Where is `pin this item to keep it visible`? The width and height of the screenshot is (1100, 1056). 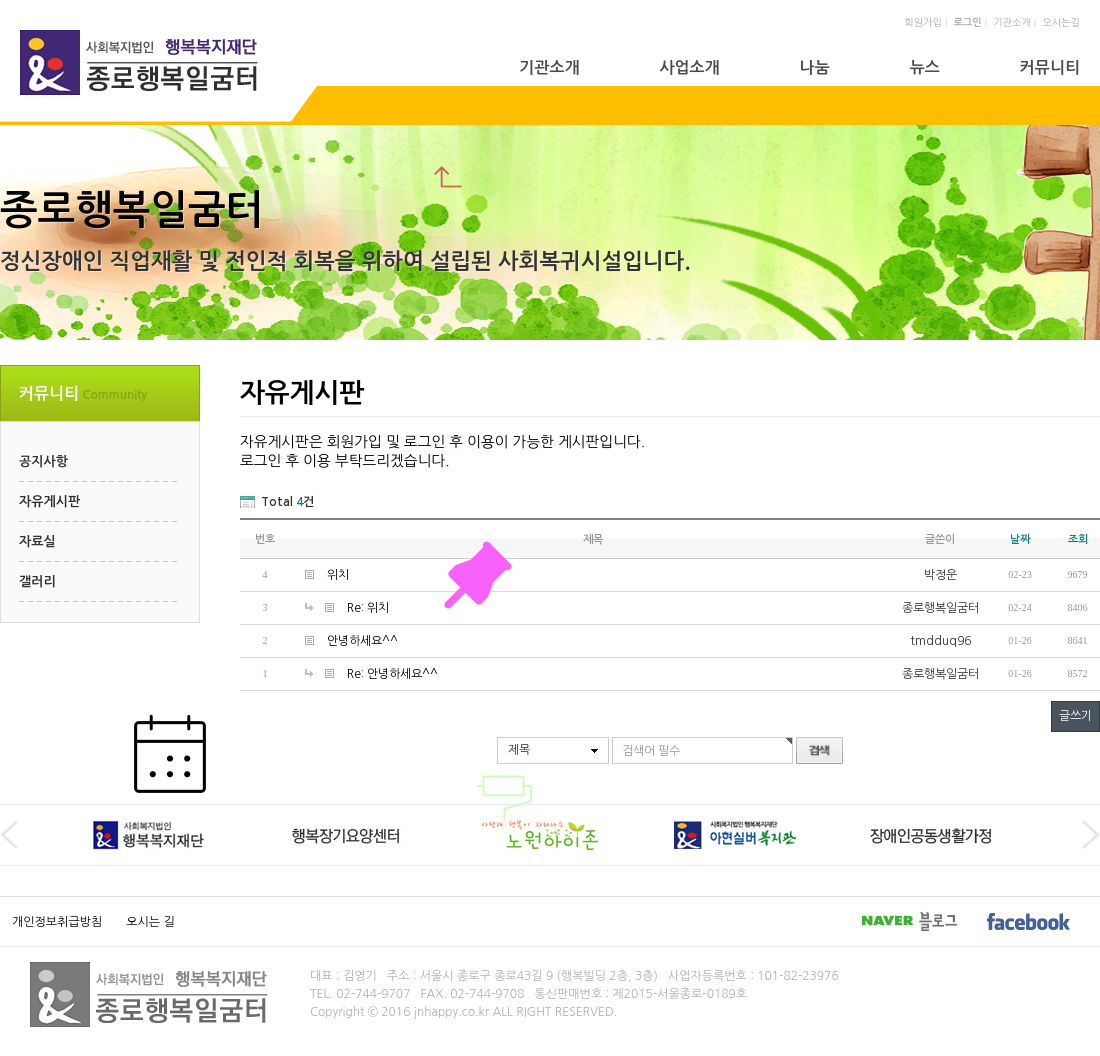
pin this item to keep it visible is located at coordinates (477, 576).